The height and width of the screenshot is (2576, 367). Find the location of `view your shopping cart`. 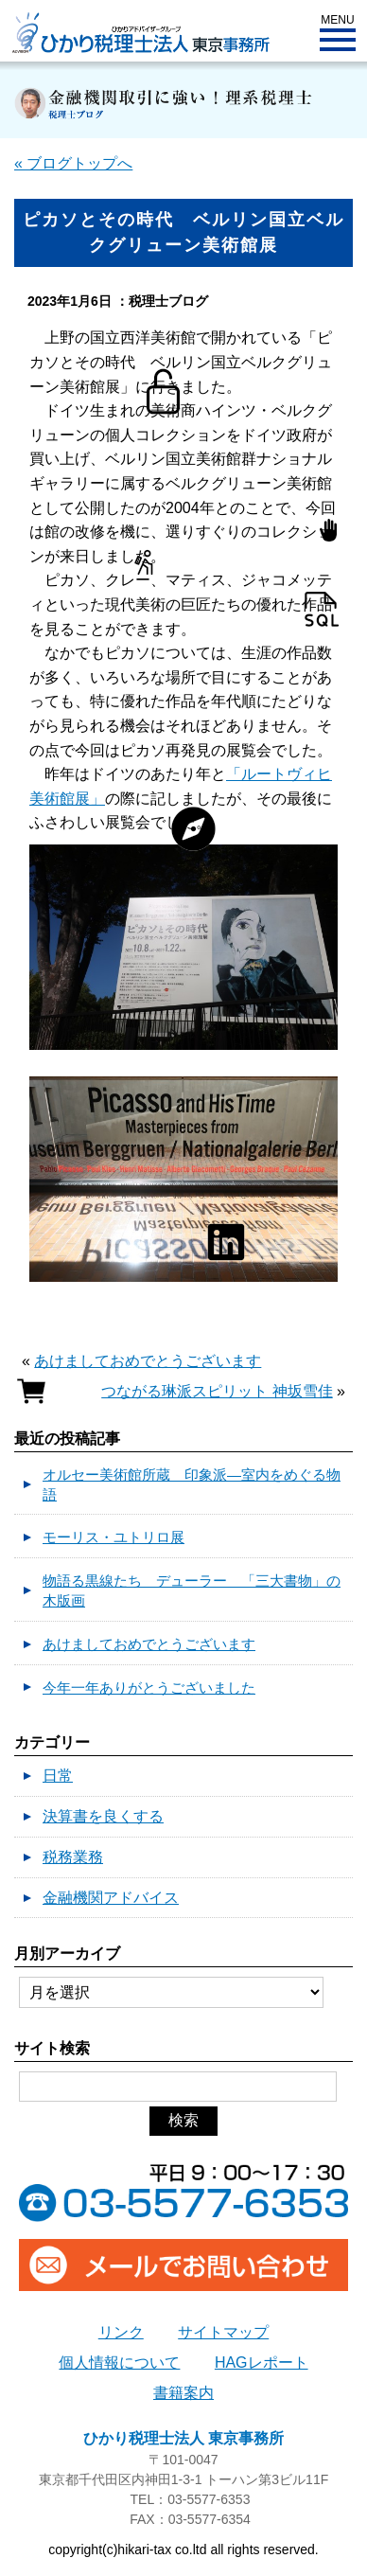

view your shopping cart is located at coordinates (31, 1391).